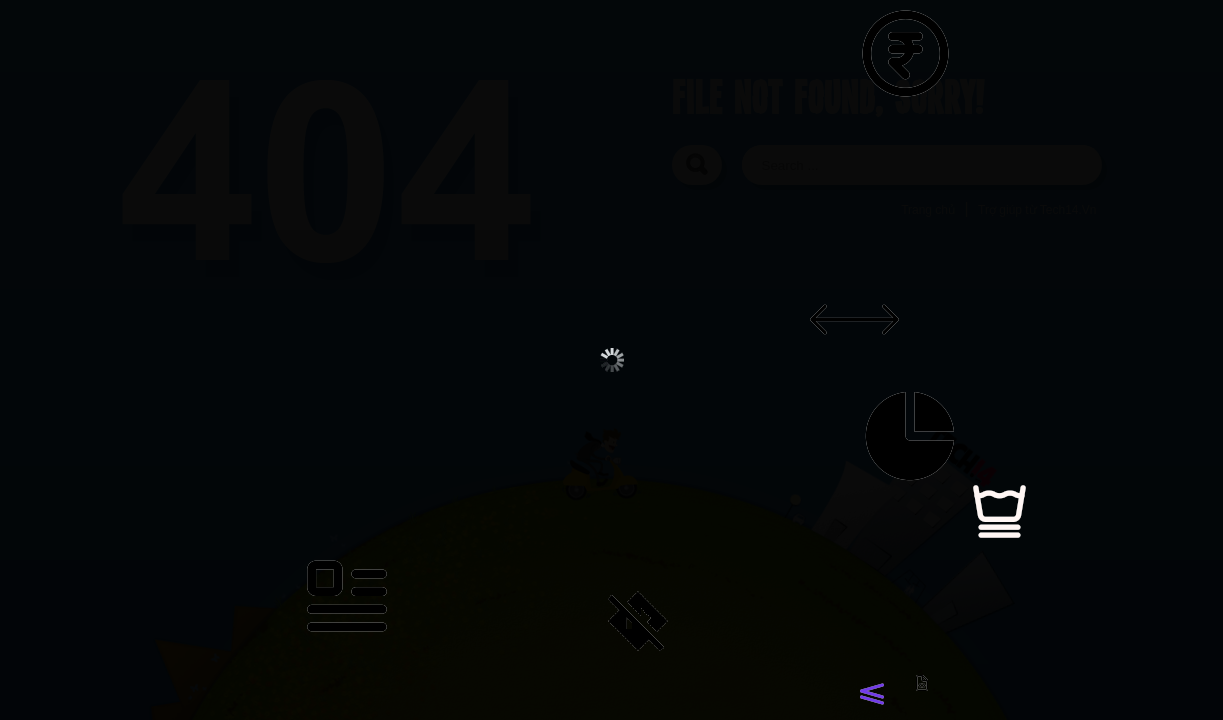 The width and height of the screenshot is (1223, 720). What do you see at coordinates (638, 621) in the screenshot?
I see `directions are unavailable or disabled` at bounding box center [638, 621].